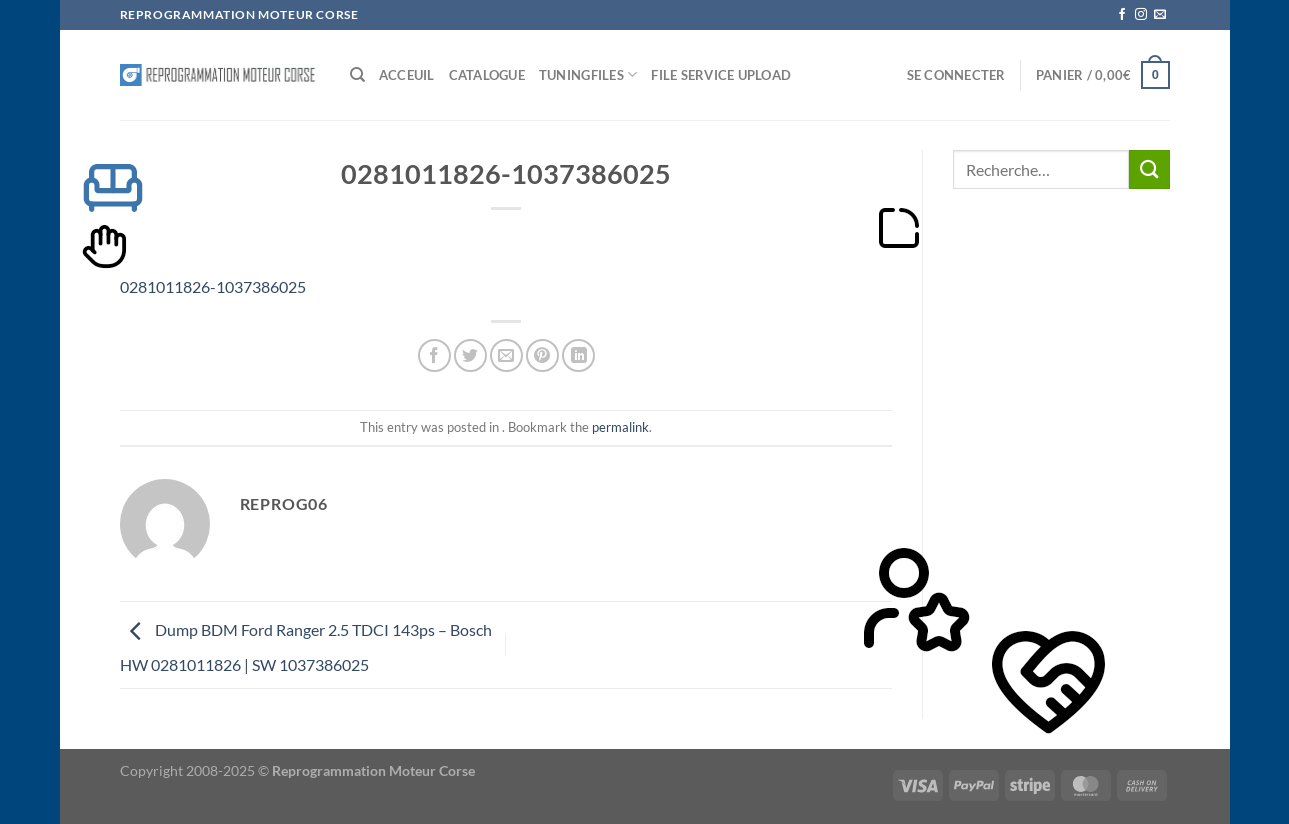 This screenshot has height=824, width=1289. Describe the element at coordinates (914, 598) in the screenshot. I see `view favorite or starred user` at that location.